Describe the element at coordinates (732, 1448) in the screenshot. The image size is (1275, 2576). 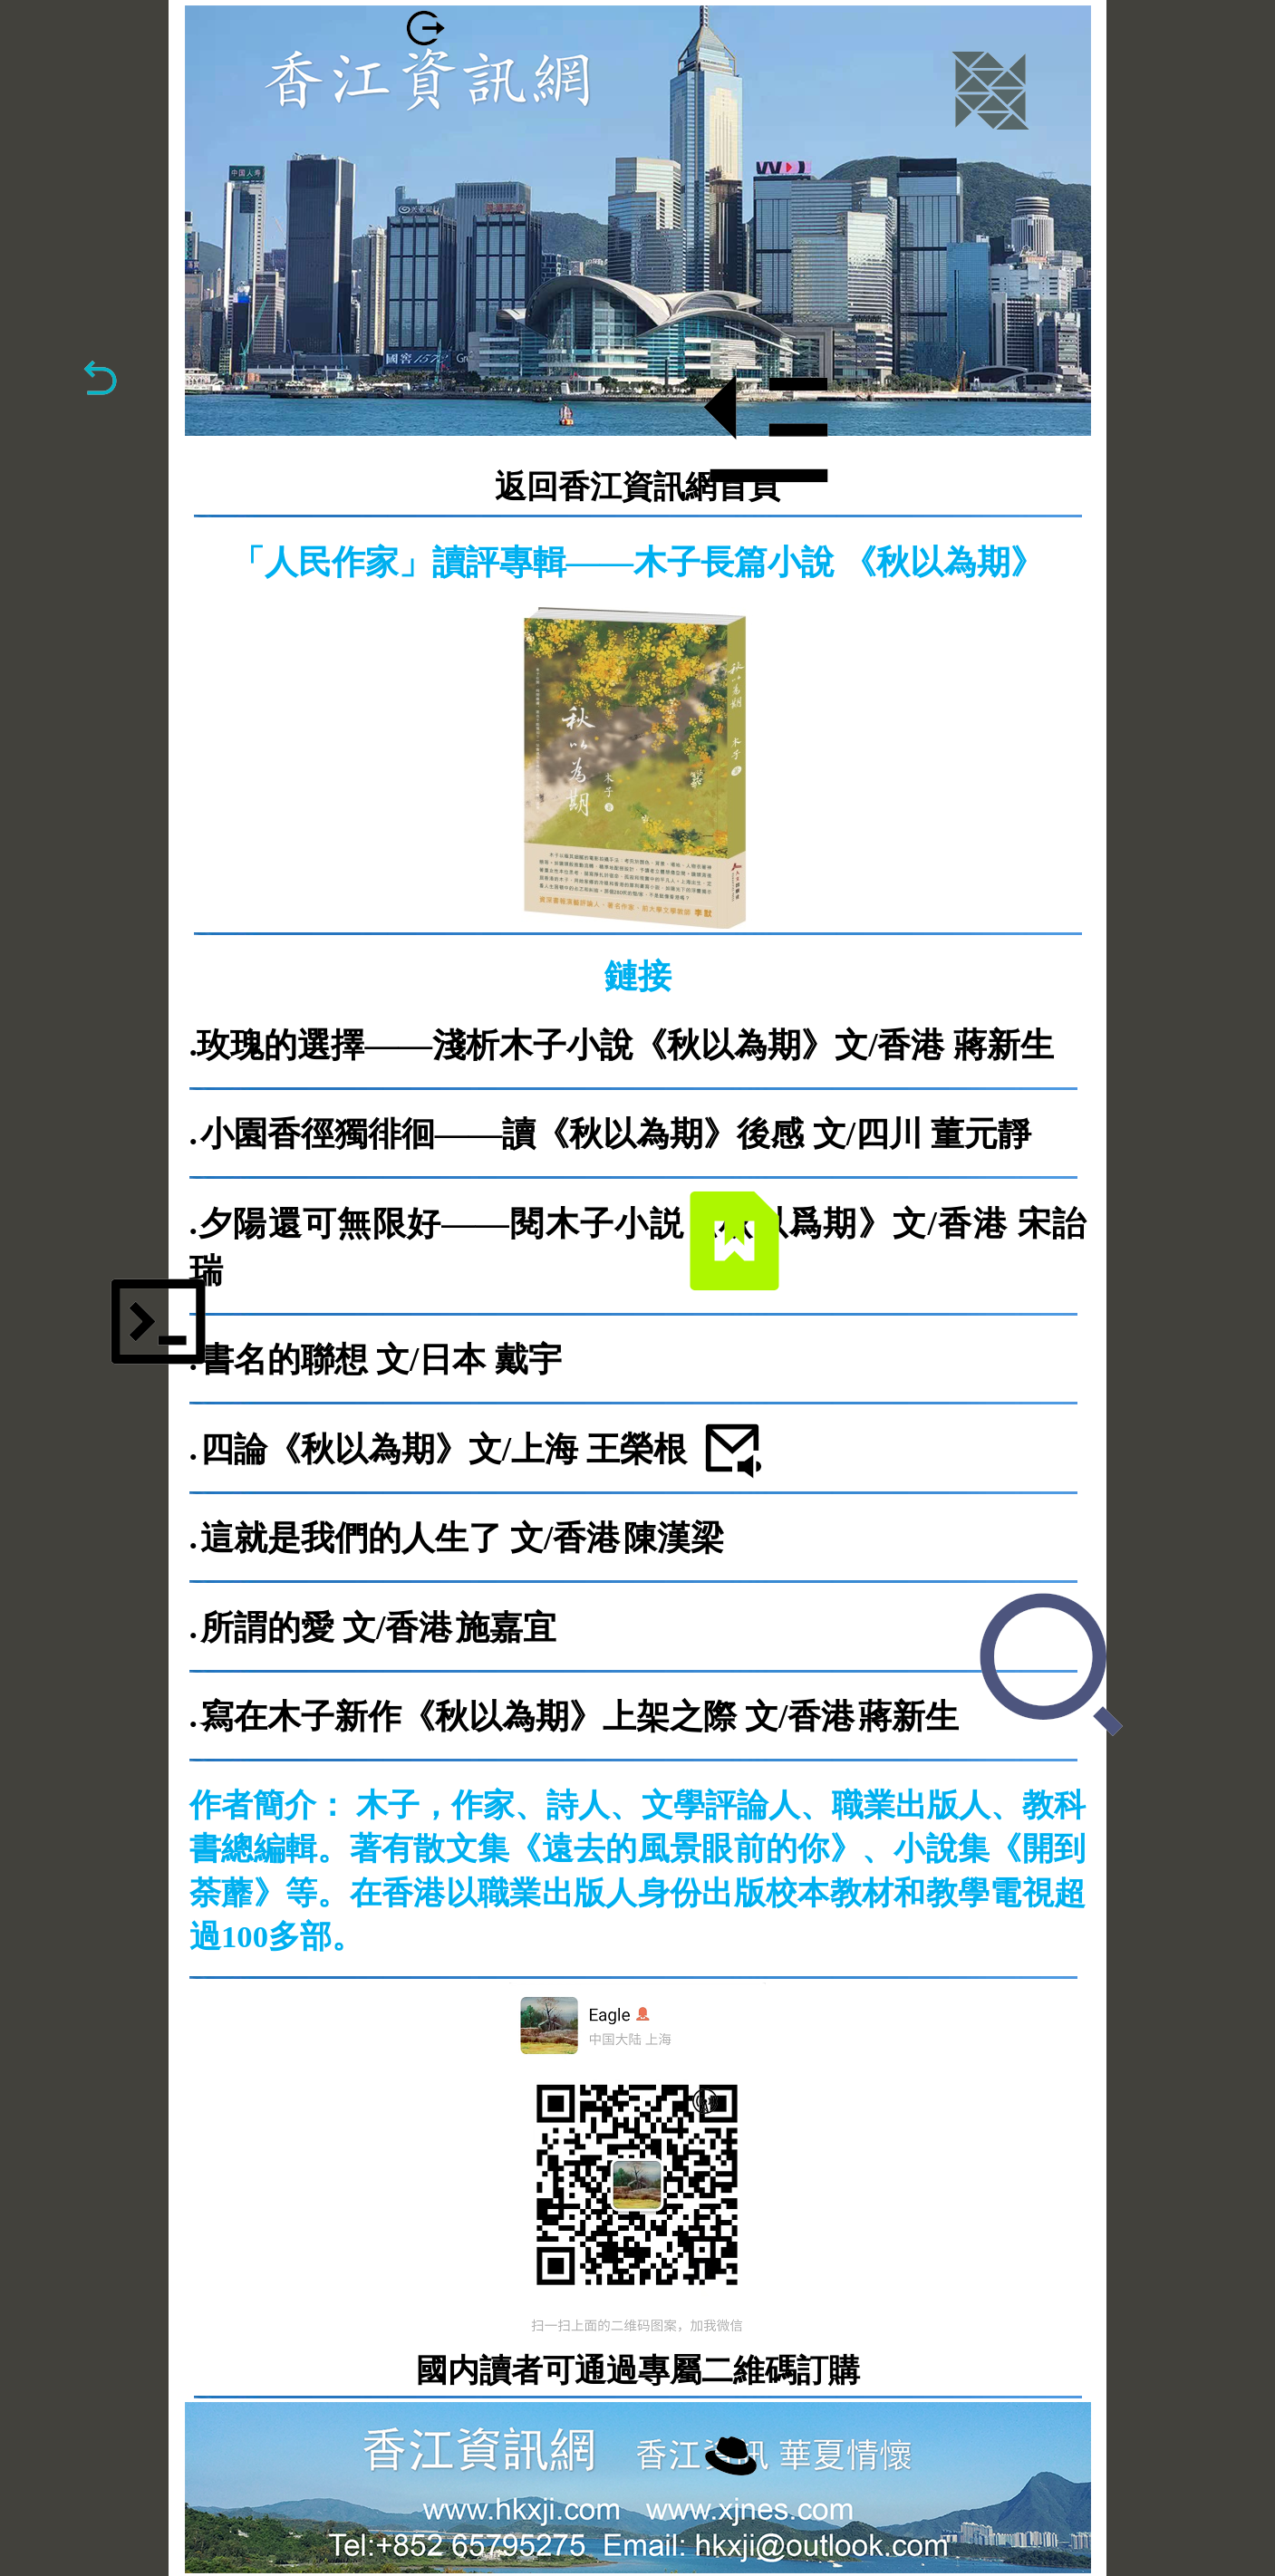
I see `manage email notification sounds` at that location.